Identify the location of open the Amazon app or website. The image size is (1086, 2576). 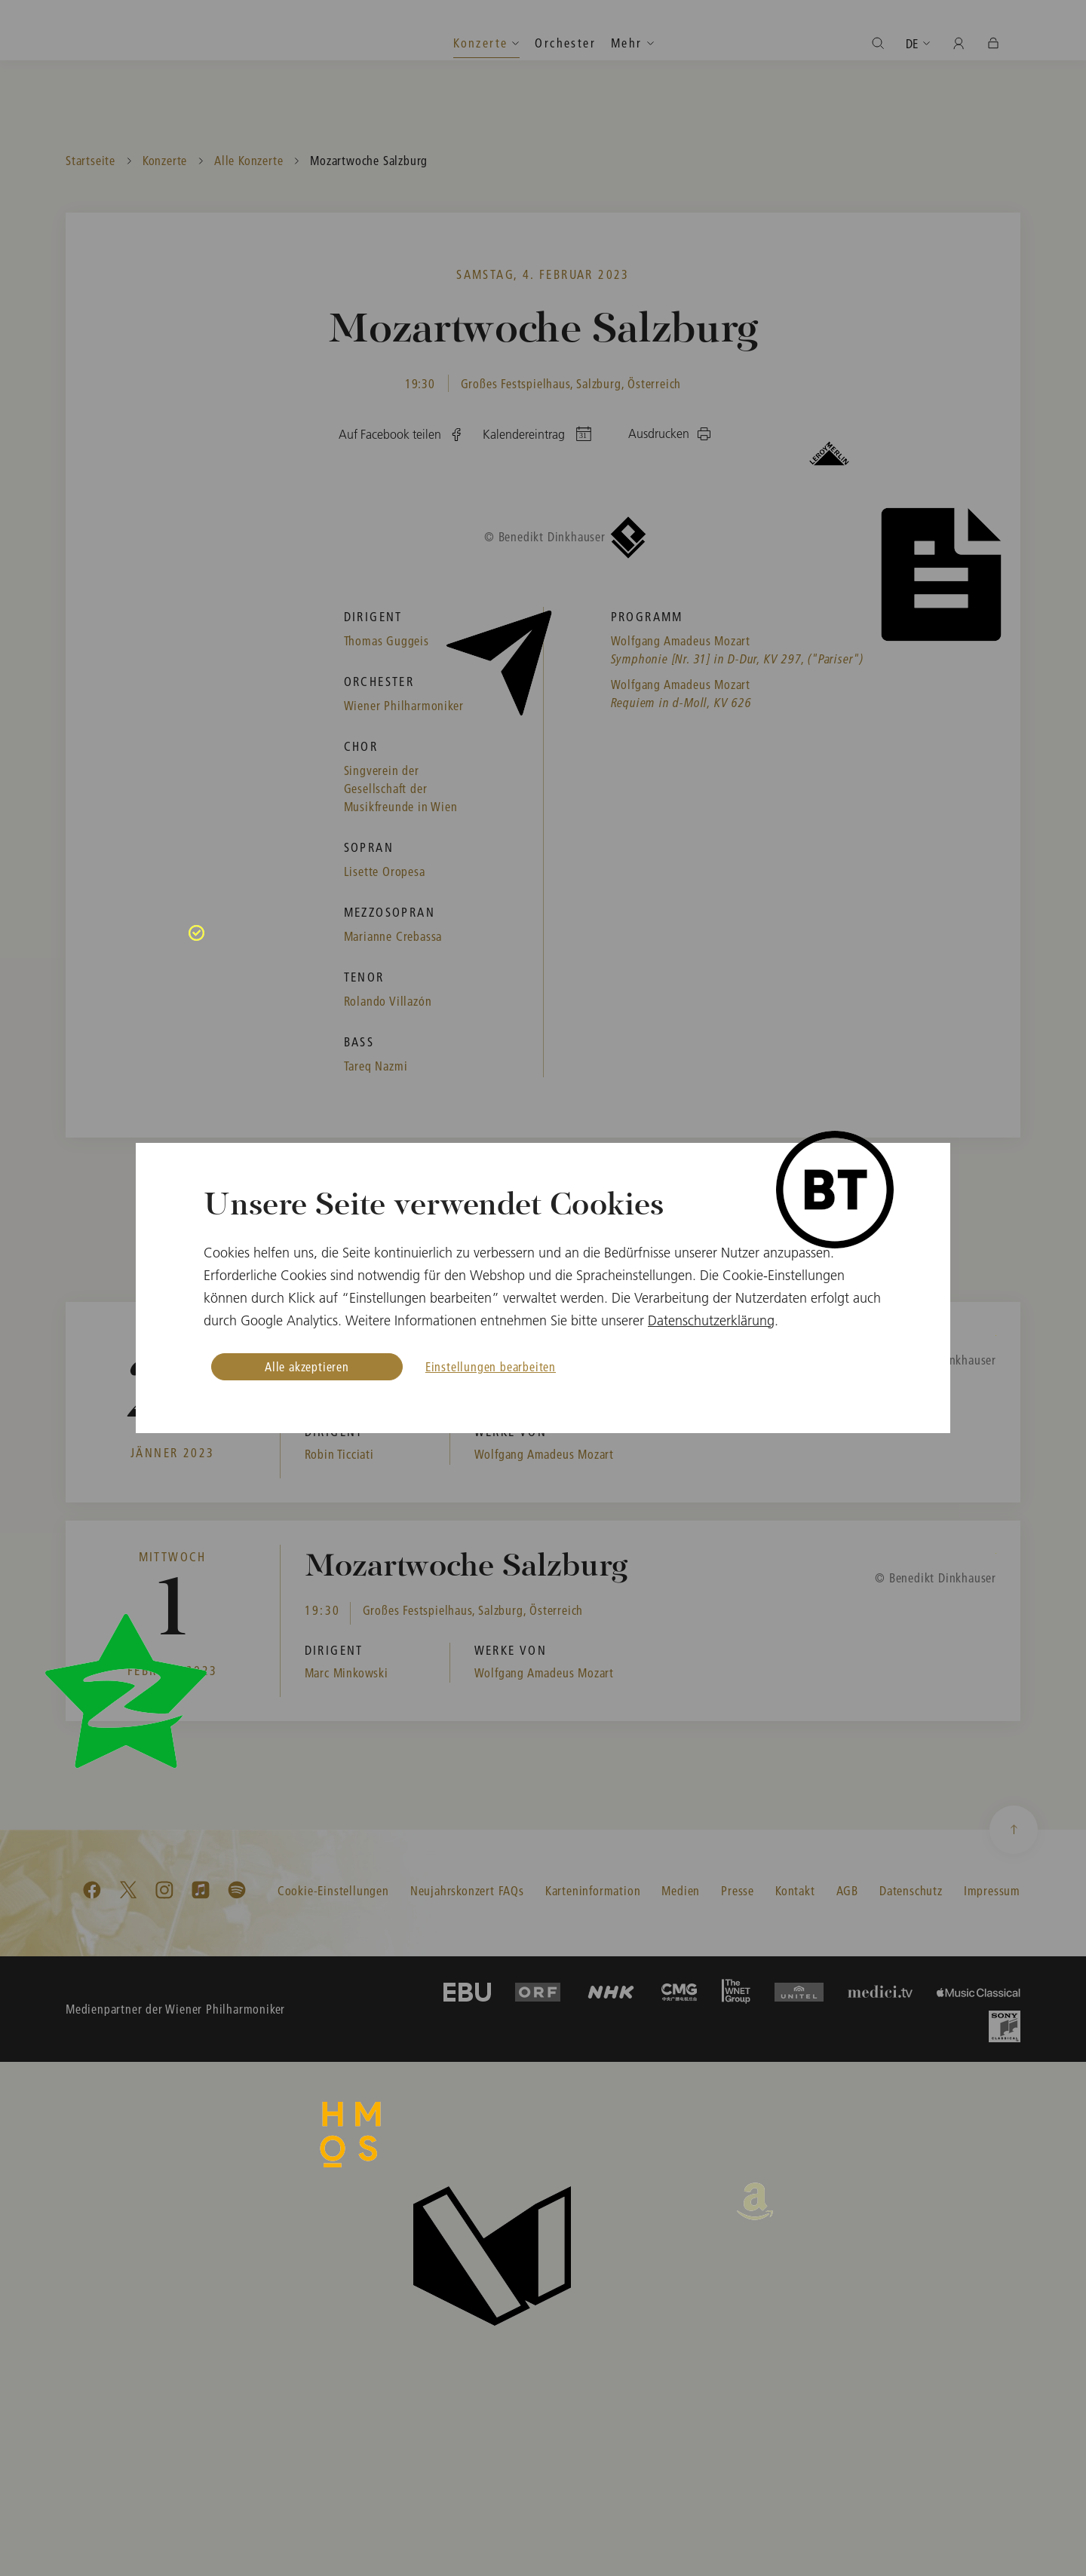
(755, 2201).